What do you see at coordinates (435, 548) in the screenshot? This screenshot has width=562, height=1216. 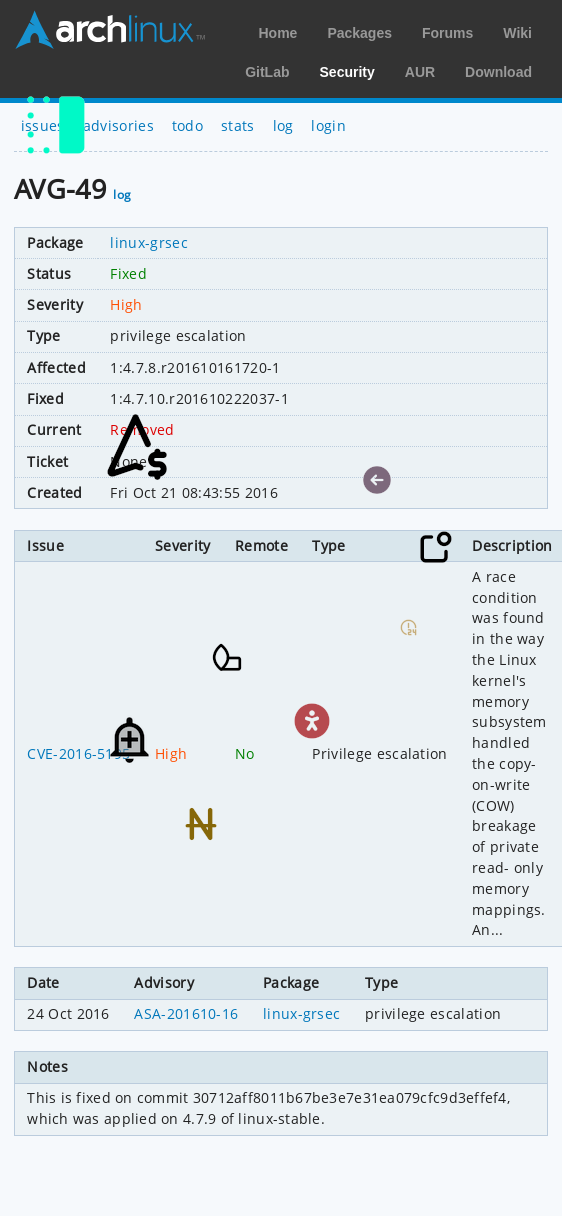 I see `view notifications` at bounding box center [435, 548].